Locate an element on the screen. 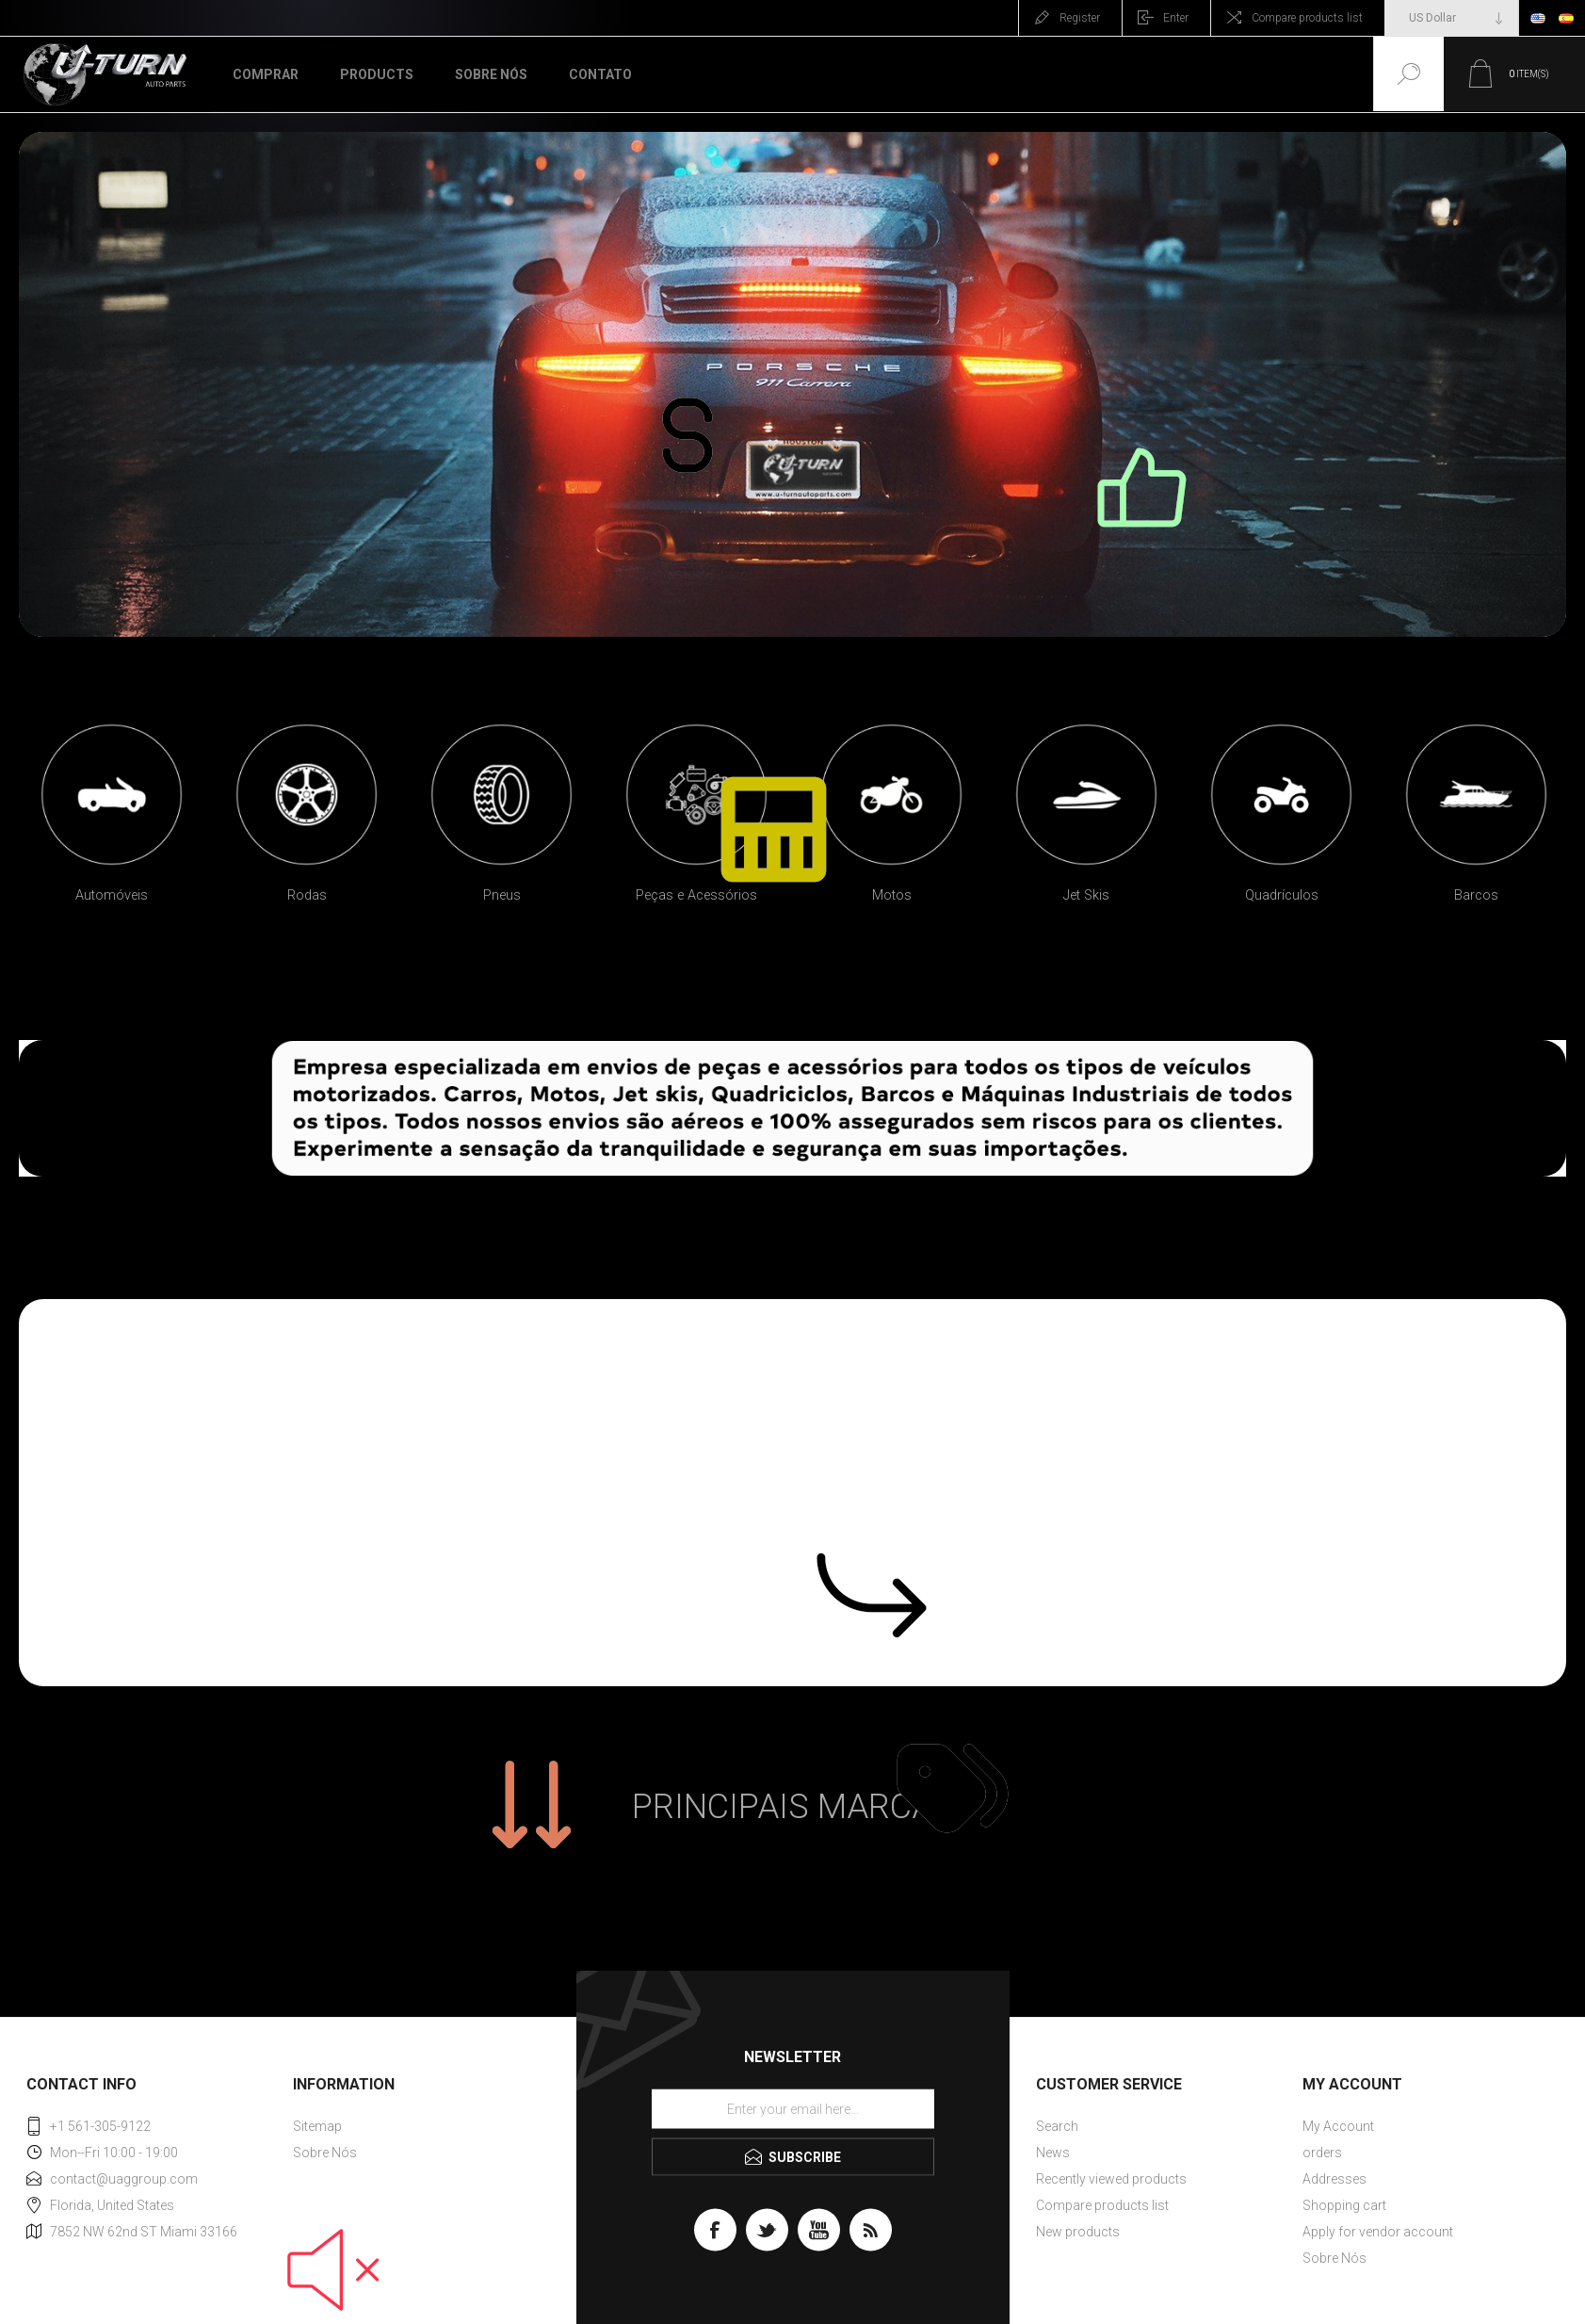 This screenshot has height=2324, width=1585. manage tags or labels is located at coordinates (952, 1782).